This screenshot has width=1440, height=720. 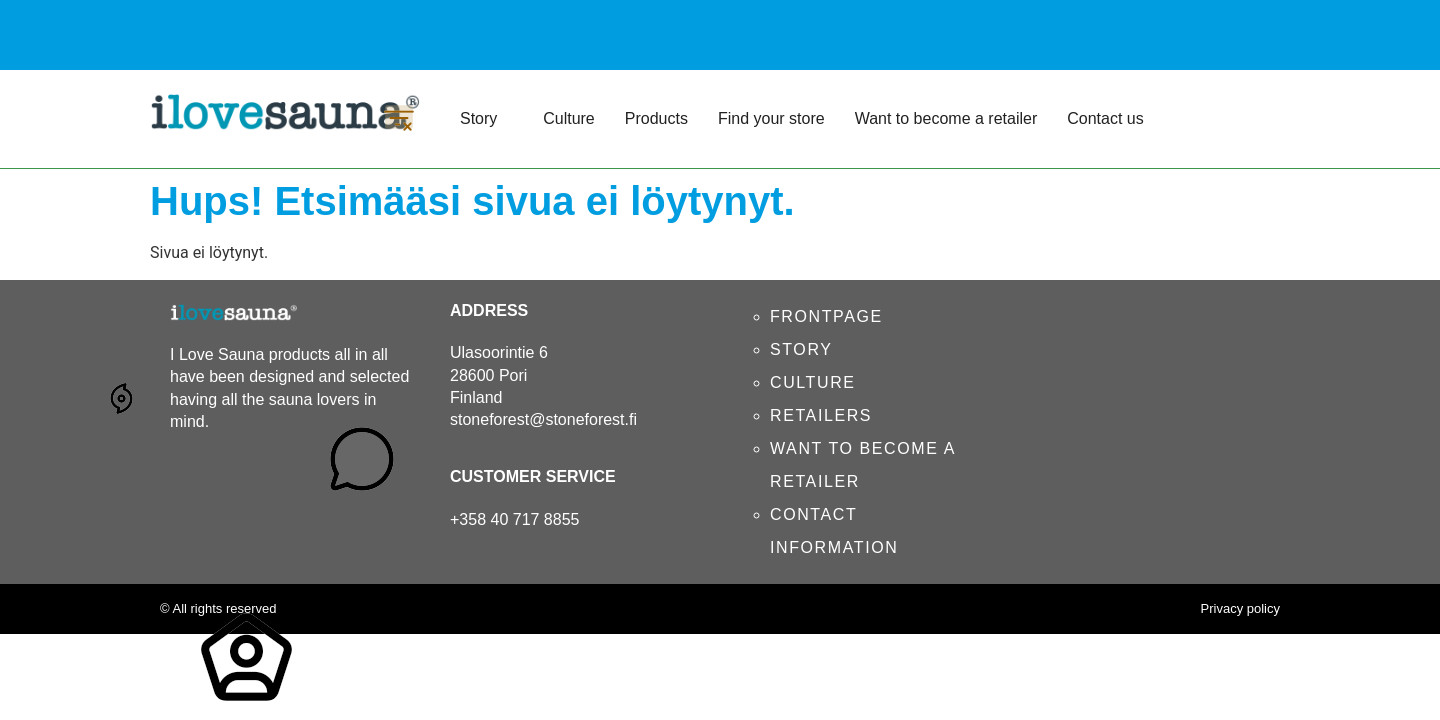 What do you see at coordinates (362, 459) in the screenshot?
I see `open chat or messaging` at bounding box center [362, 459].